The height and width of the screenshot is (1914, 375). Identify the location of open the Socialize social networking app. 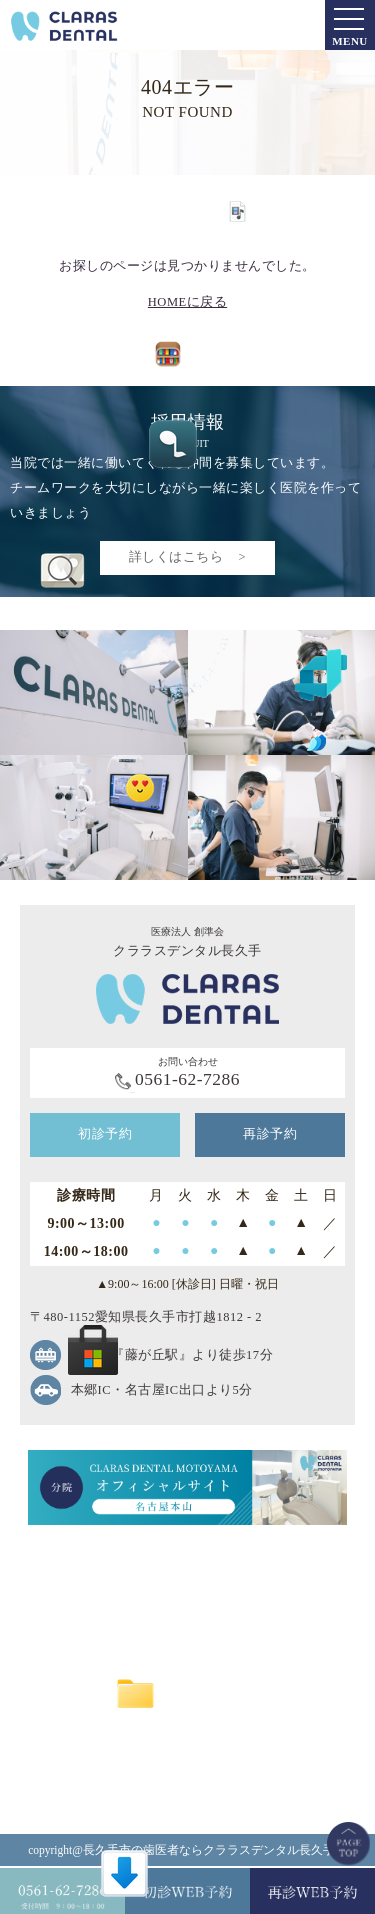
(140, 788).